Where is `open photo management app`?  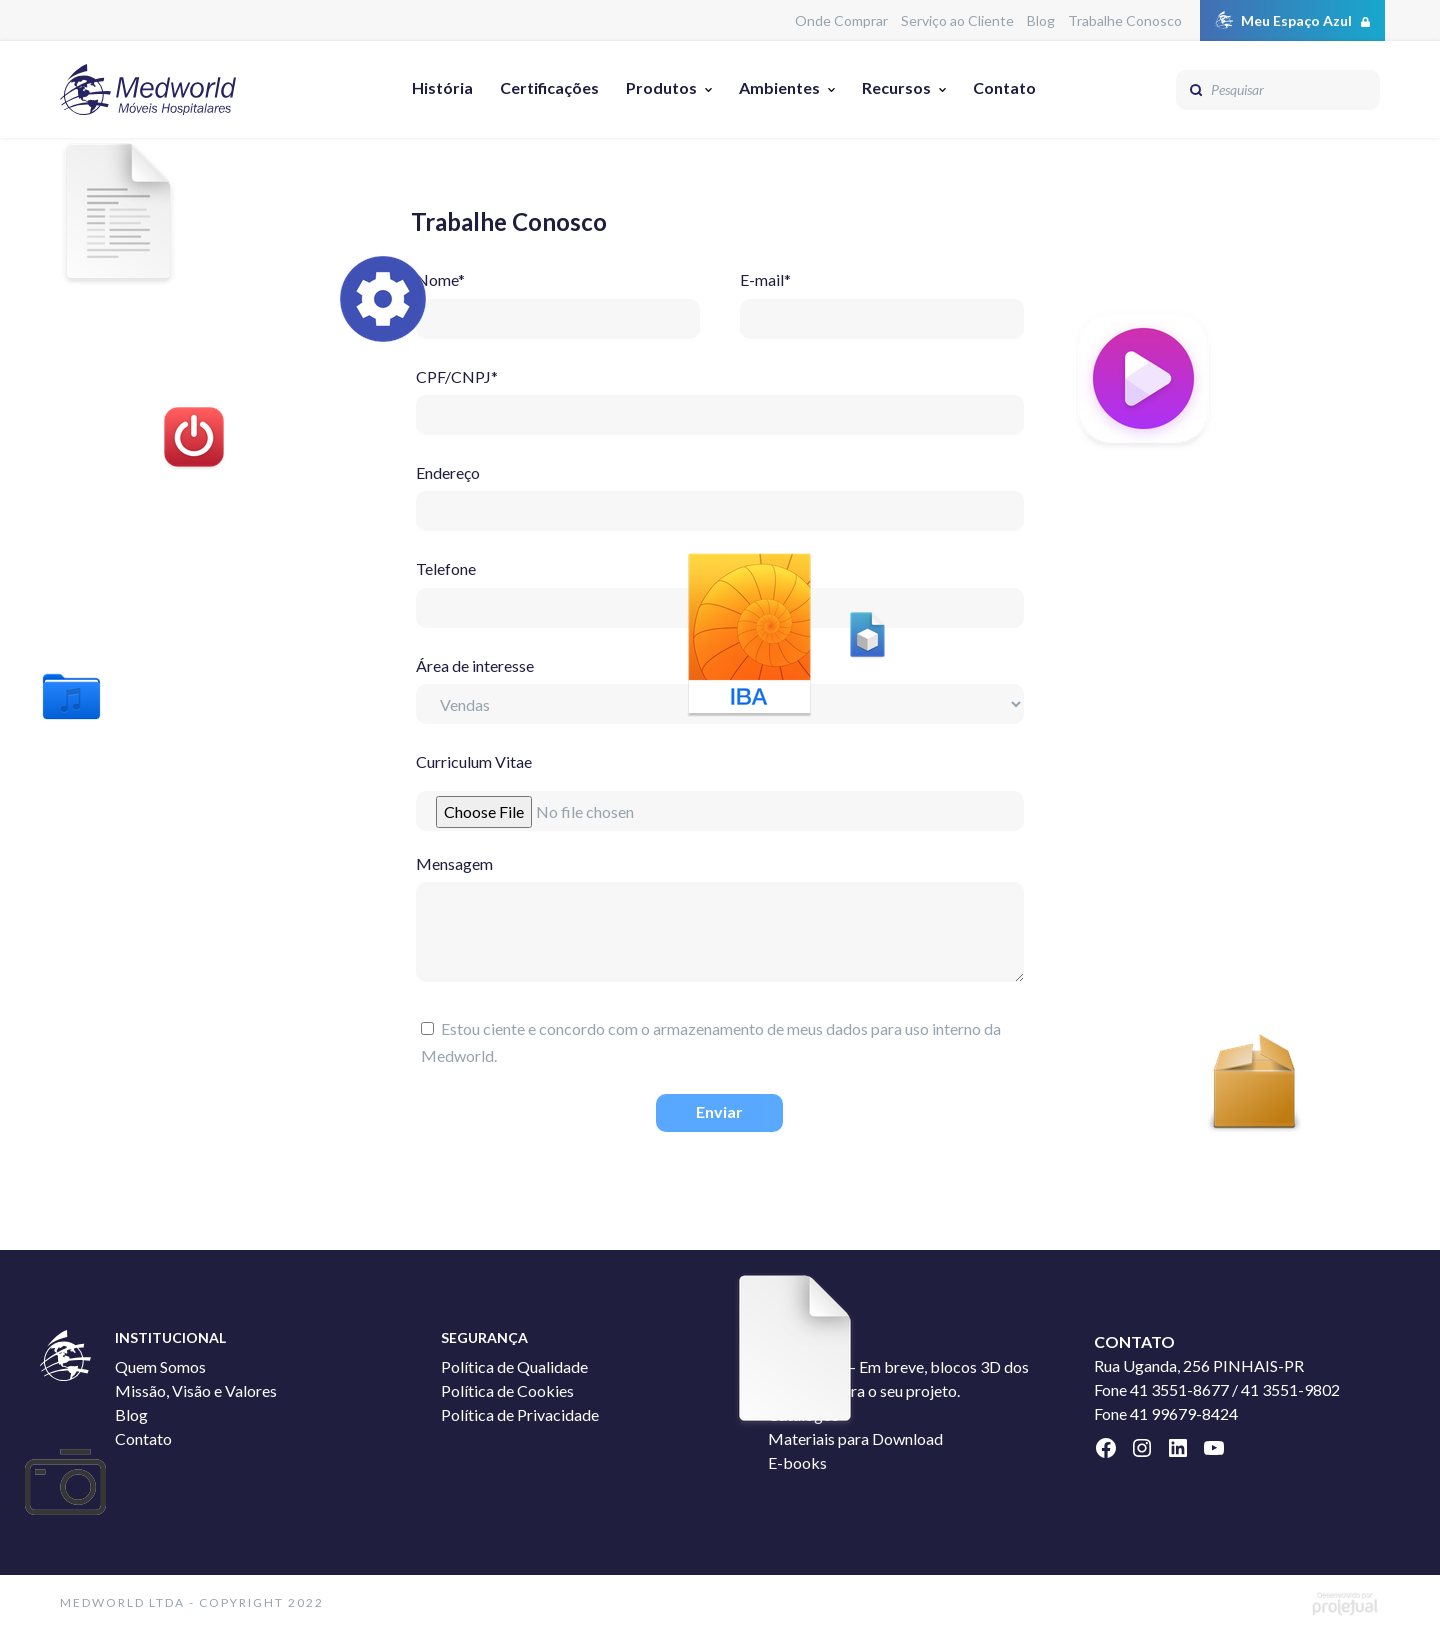 open photo management app is located at coordinates (65, 1479).